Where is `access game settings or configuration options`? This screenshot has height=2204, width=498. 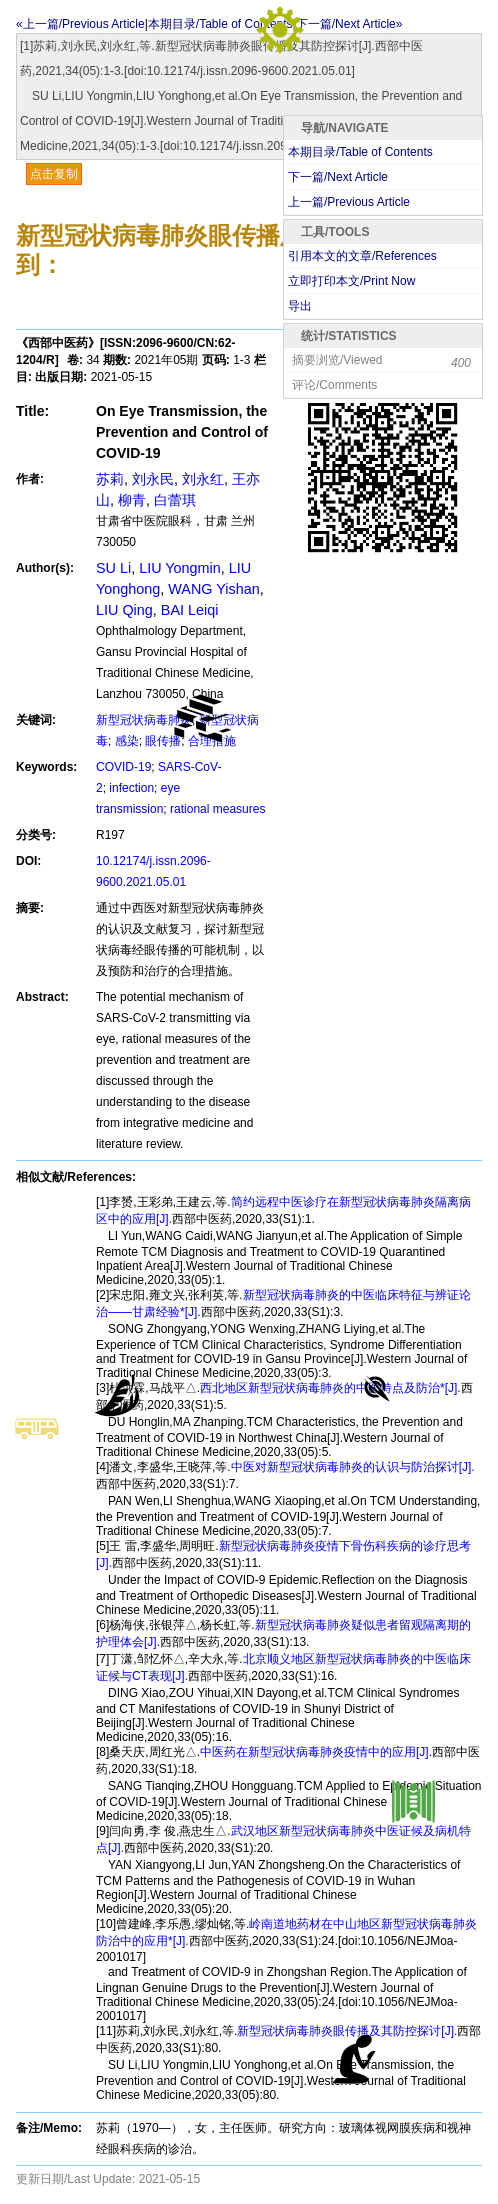 access game settings or configuration options is located at coordinates (280, 30).